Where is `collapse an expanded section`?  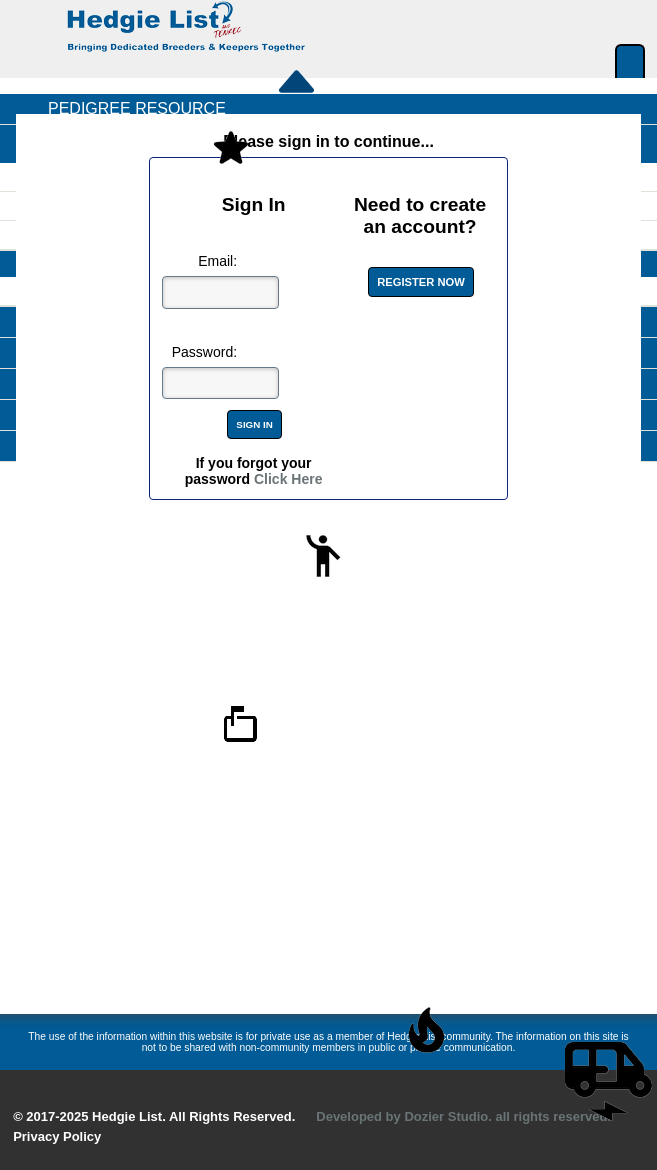 collapse an expanded section is located at coordinates (296, 81).